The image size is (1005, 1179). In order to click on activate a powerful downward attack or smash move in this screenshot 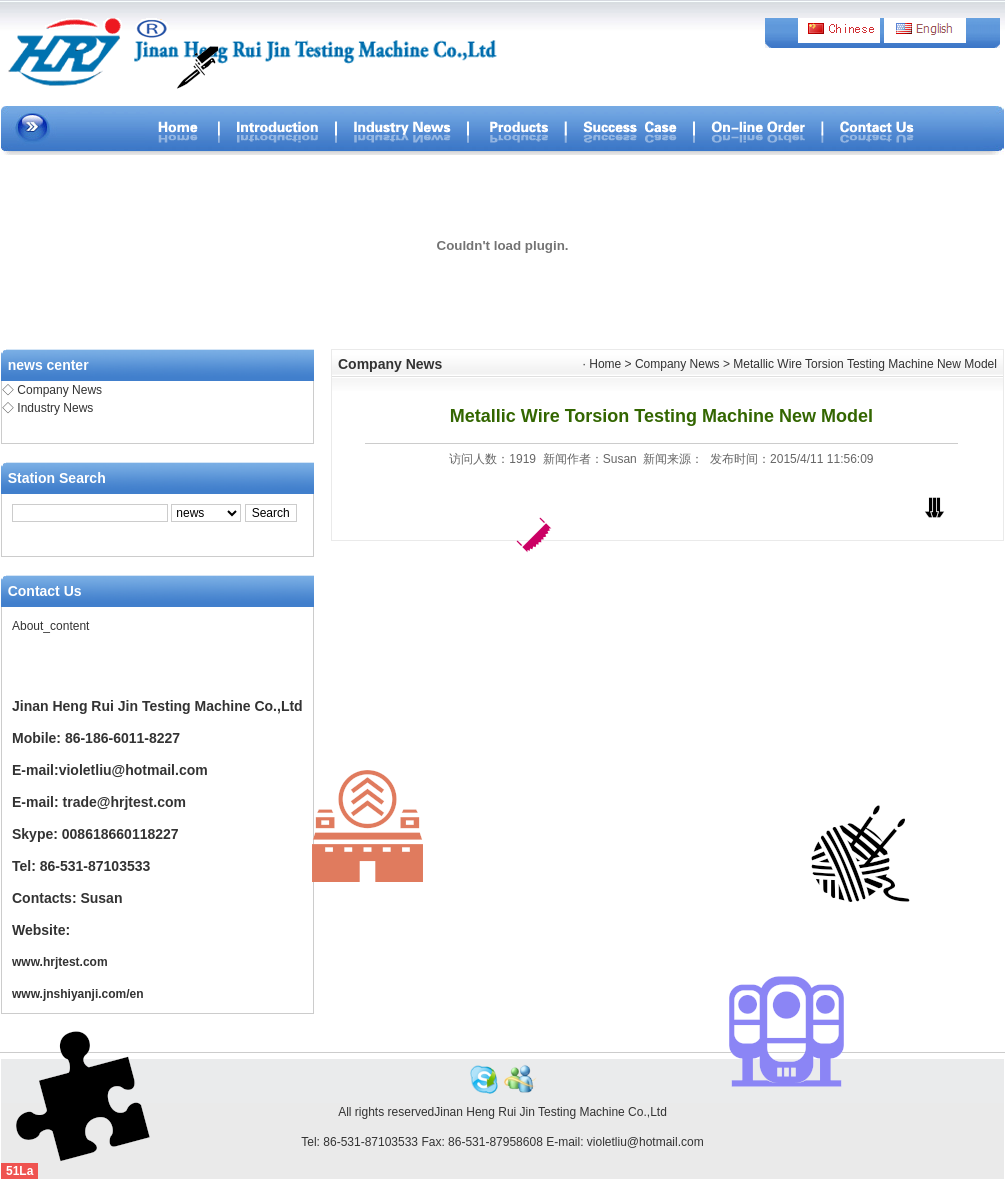, I will do `click(934, 507)`.